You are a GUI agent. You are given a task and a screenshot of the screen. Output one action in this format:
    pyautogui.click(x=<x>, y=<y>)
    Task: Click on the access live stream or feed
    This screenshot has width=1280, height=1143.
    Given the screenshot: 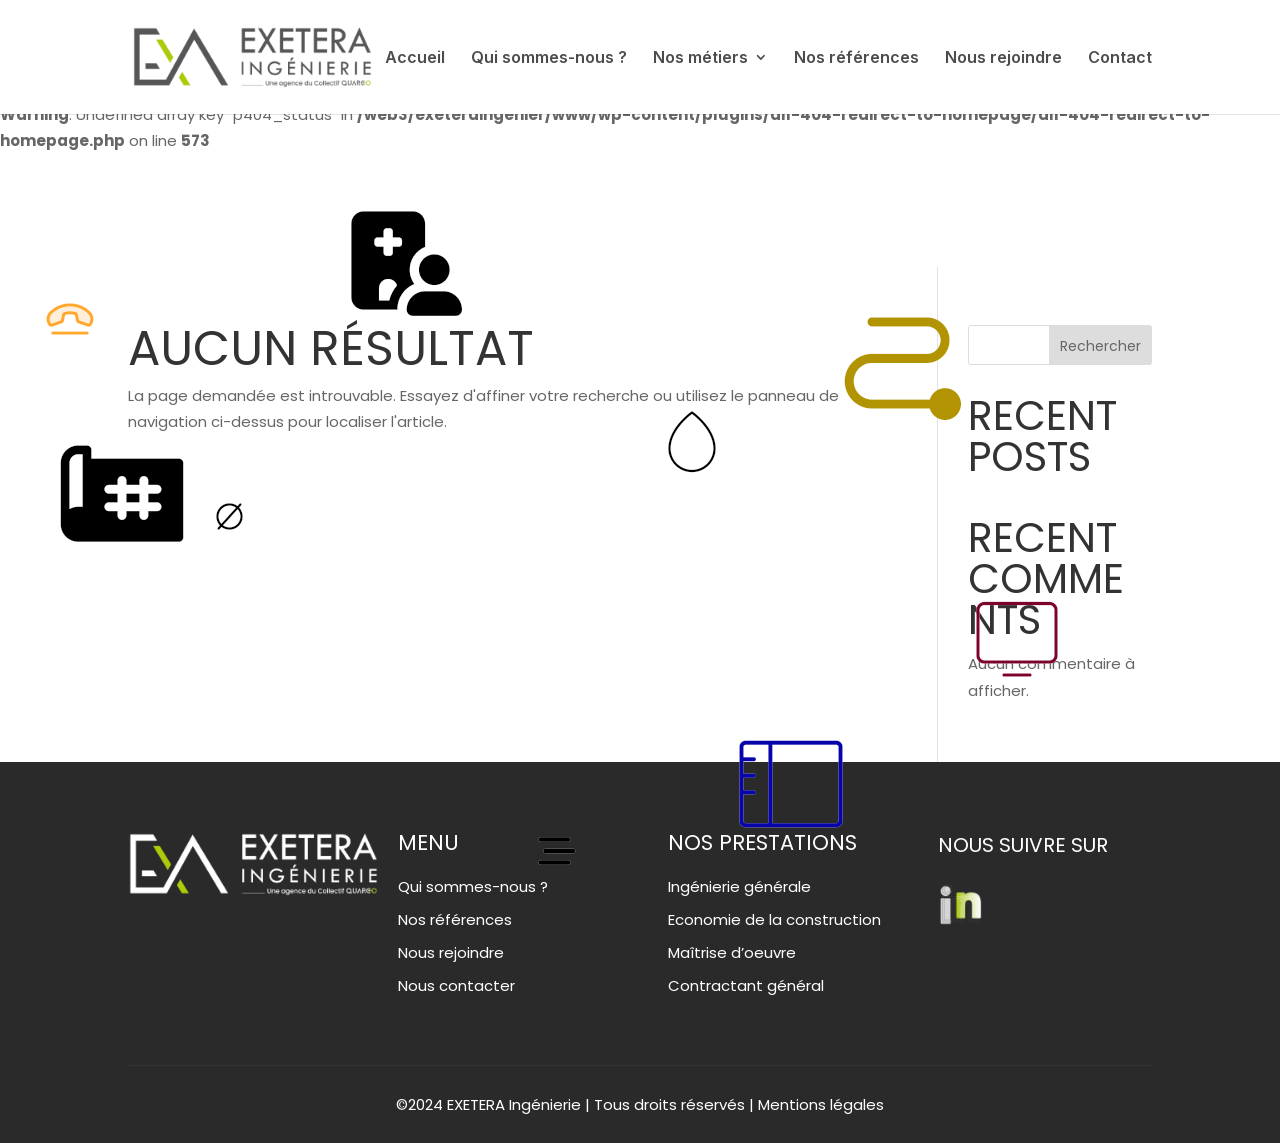 What is the action you would take?
    pyautogui.click(x=557, y=851)
    